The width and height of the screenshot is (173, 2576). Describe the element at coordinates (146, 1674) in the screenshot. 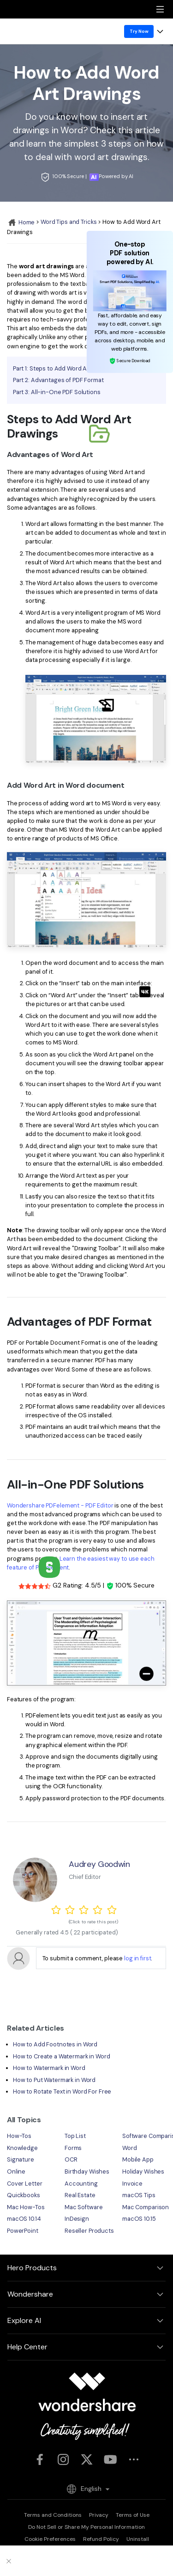

I see `do not disturb mode is enabled` at that location.